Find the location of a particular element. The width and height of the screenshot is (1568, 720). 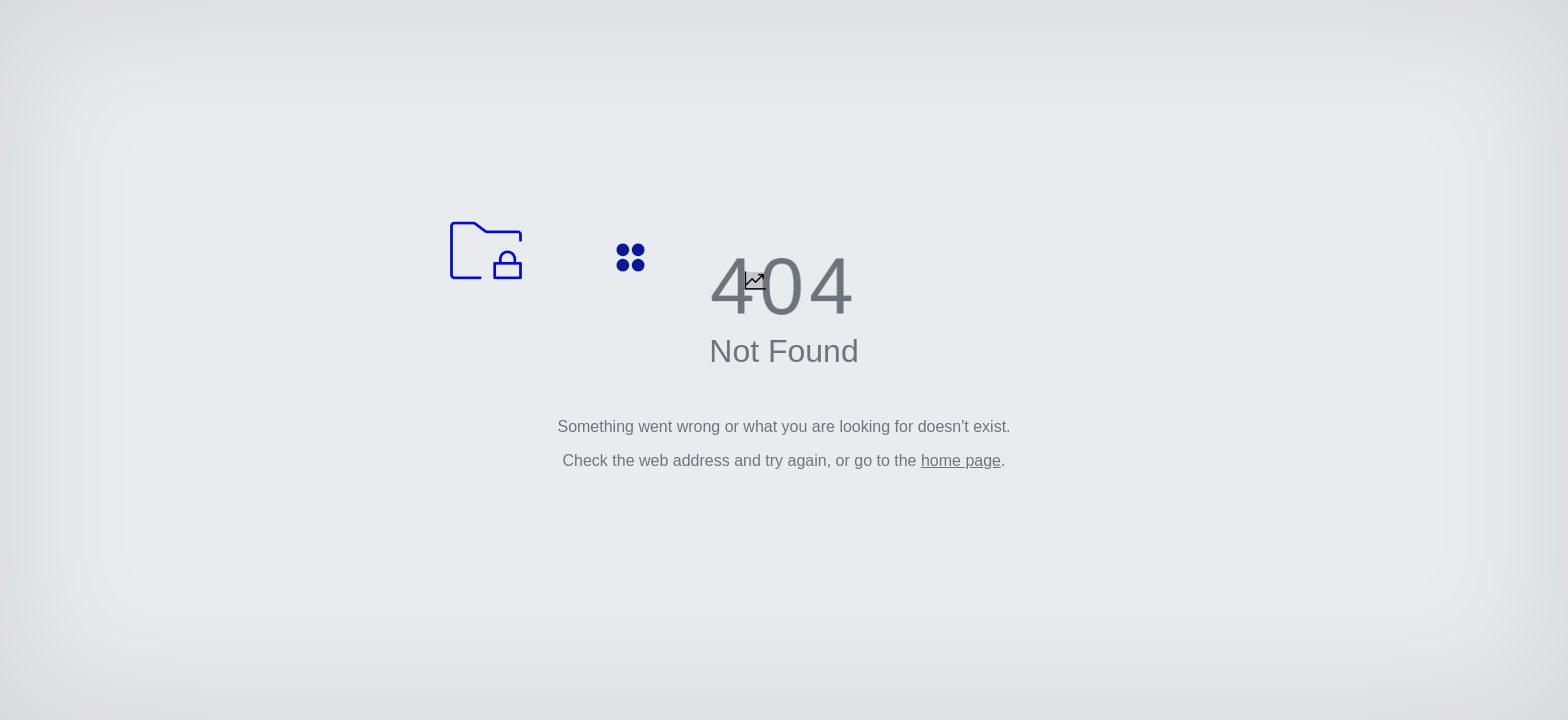

open app grid or launcher is located at coordinates (630, 257).